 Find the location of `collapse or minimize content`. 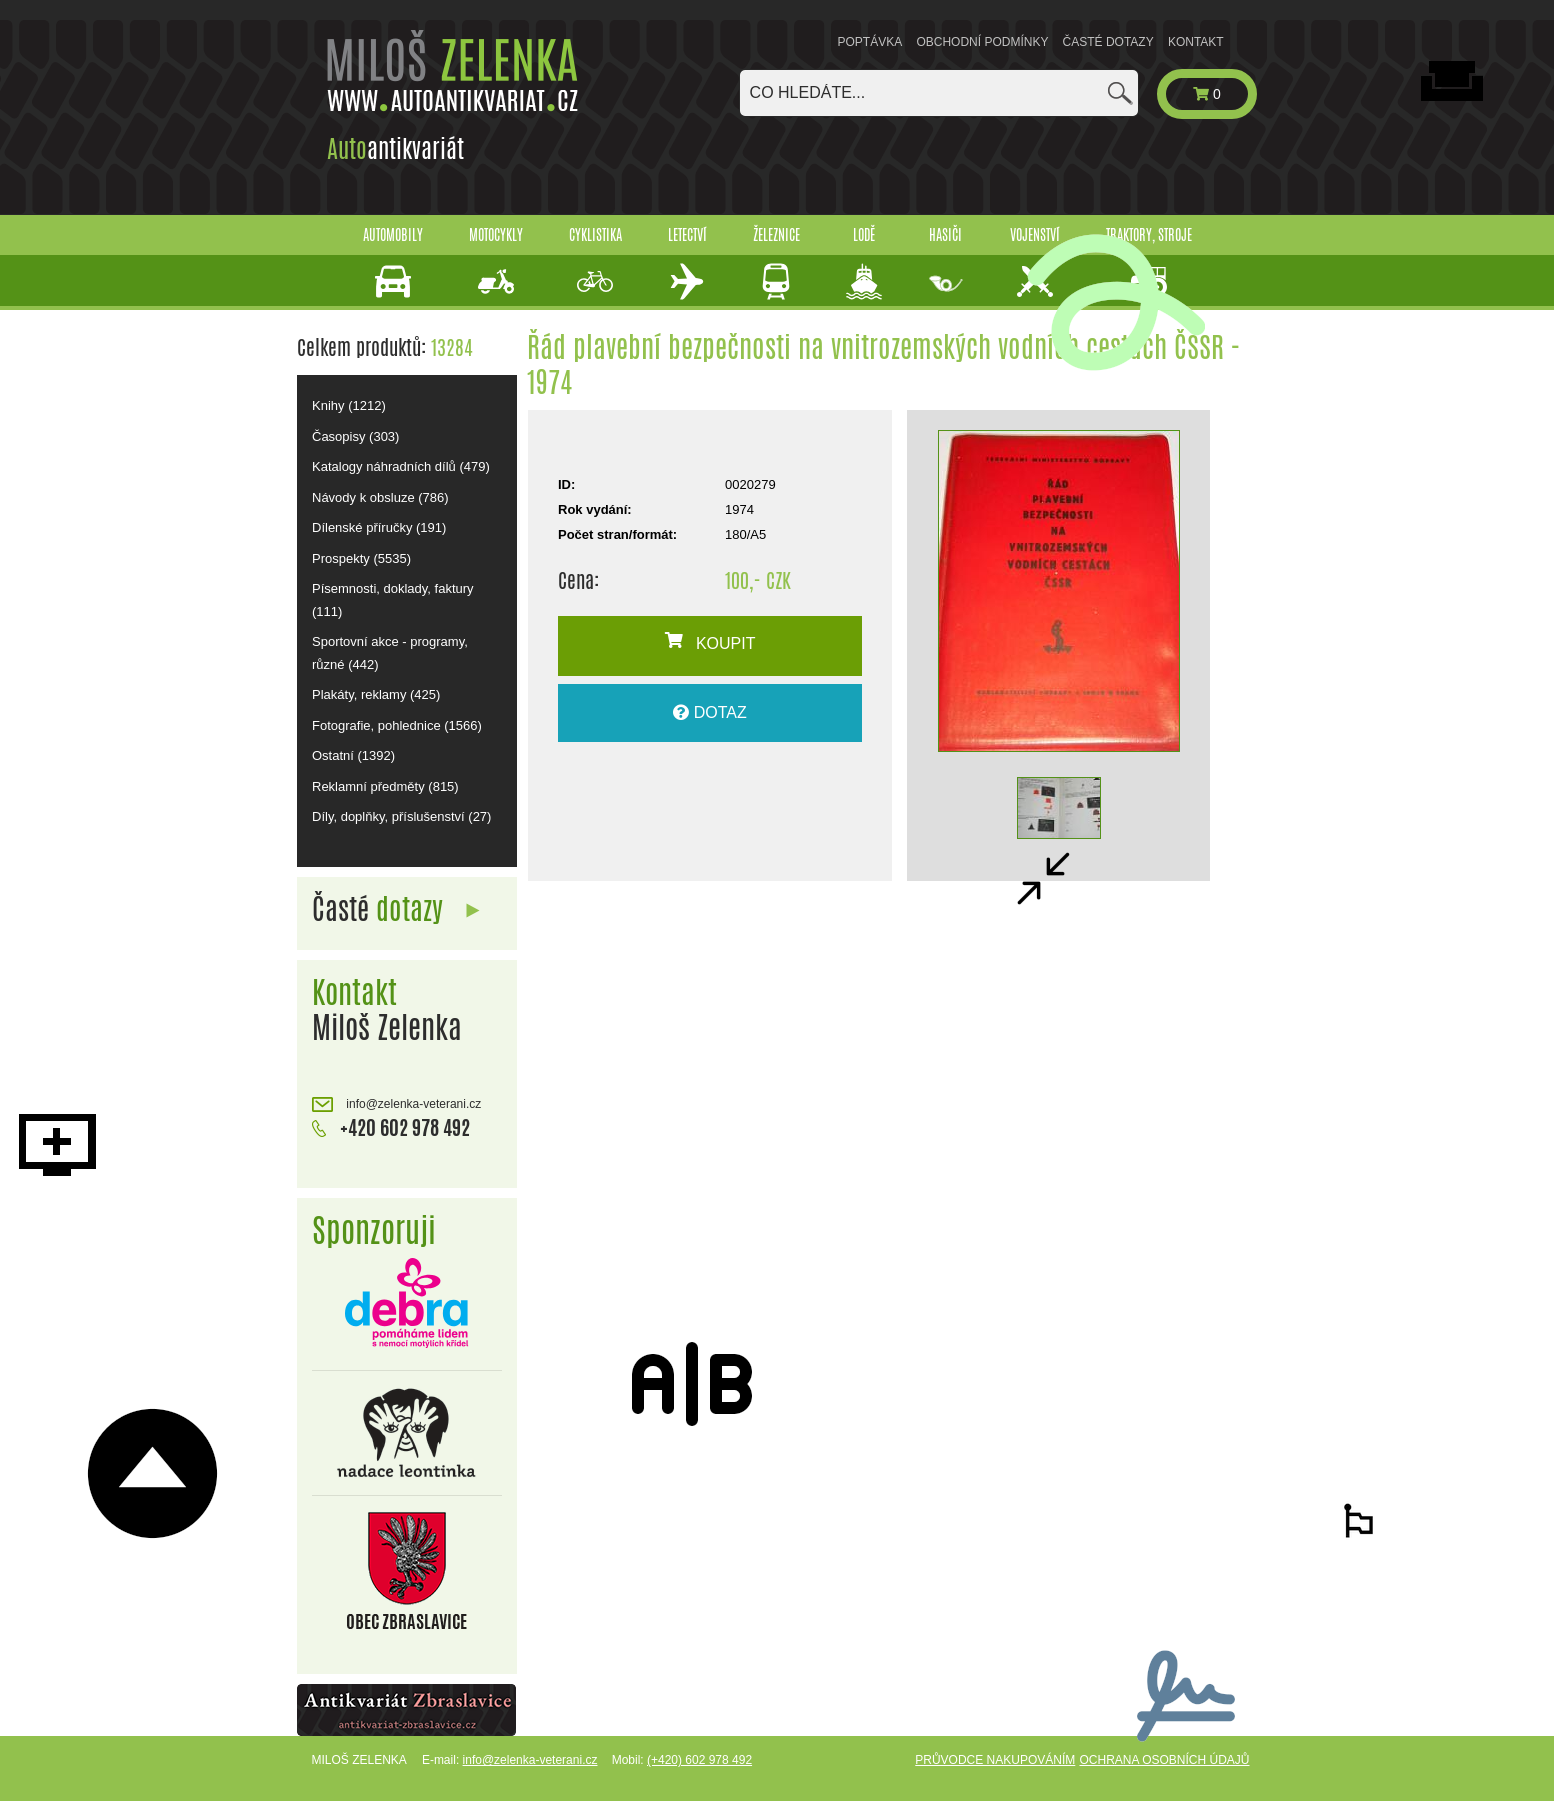

collapse or minimize content is located at coordinates (1043, 878).